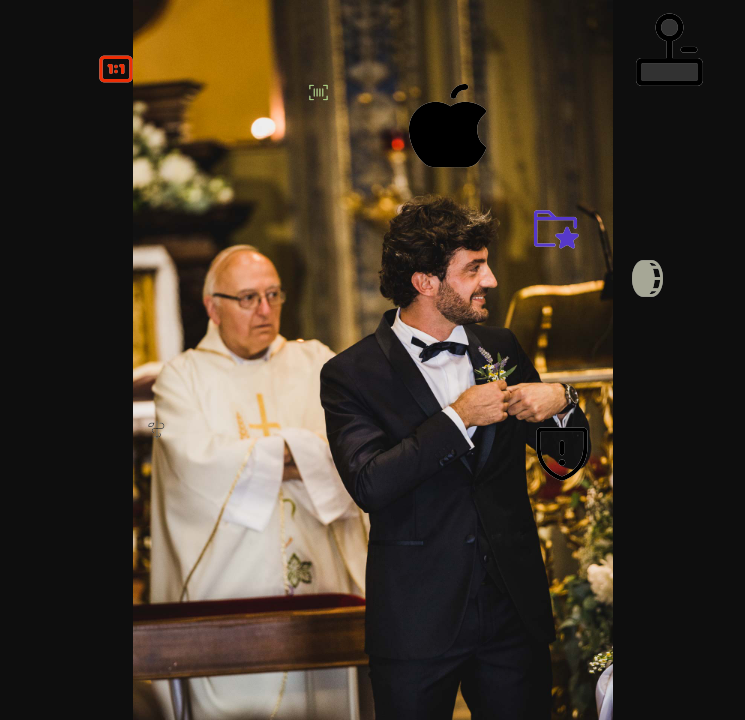 Image resolution: width=745 pixels, height=720 pixels. Describe the element at coordinates (669, 52) in the screenshot. I see `access game controls or gaming mode` at that location.